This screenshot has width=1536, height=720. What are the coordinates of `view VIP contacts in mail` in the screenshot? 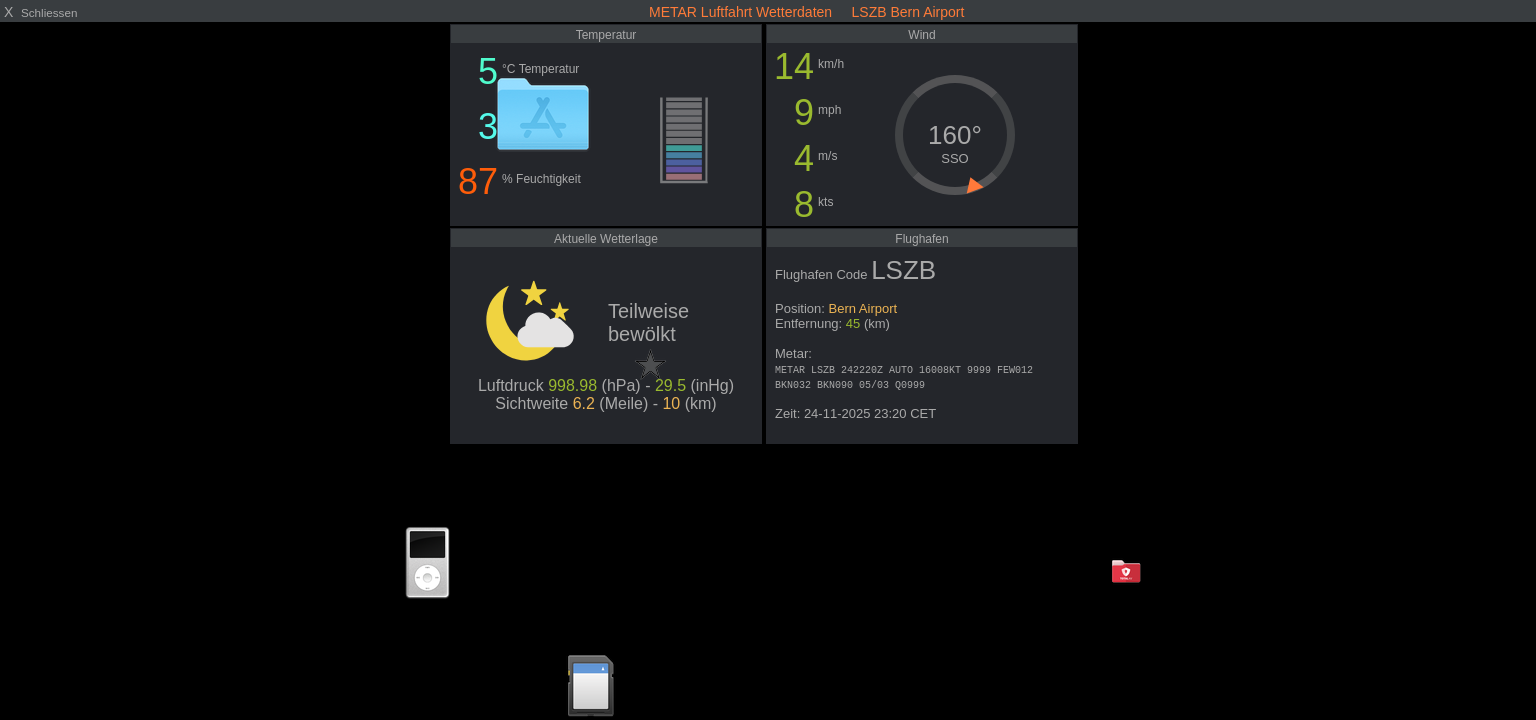 It's located at (650, 364).